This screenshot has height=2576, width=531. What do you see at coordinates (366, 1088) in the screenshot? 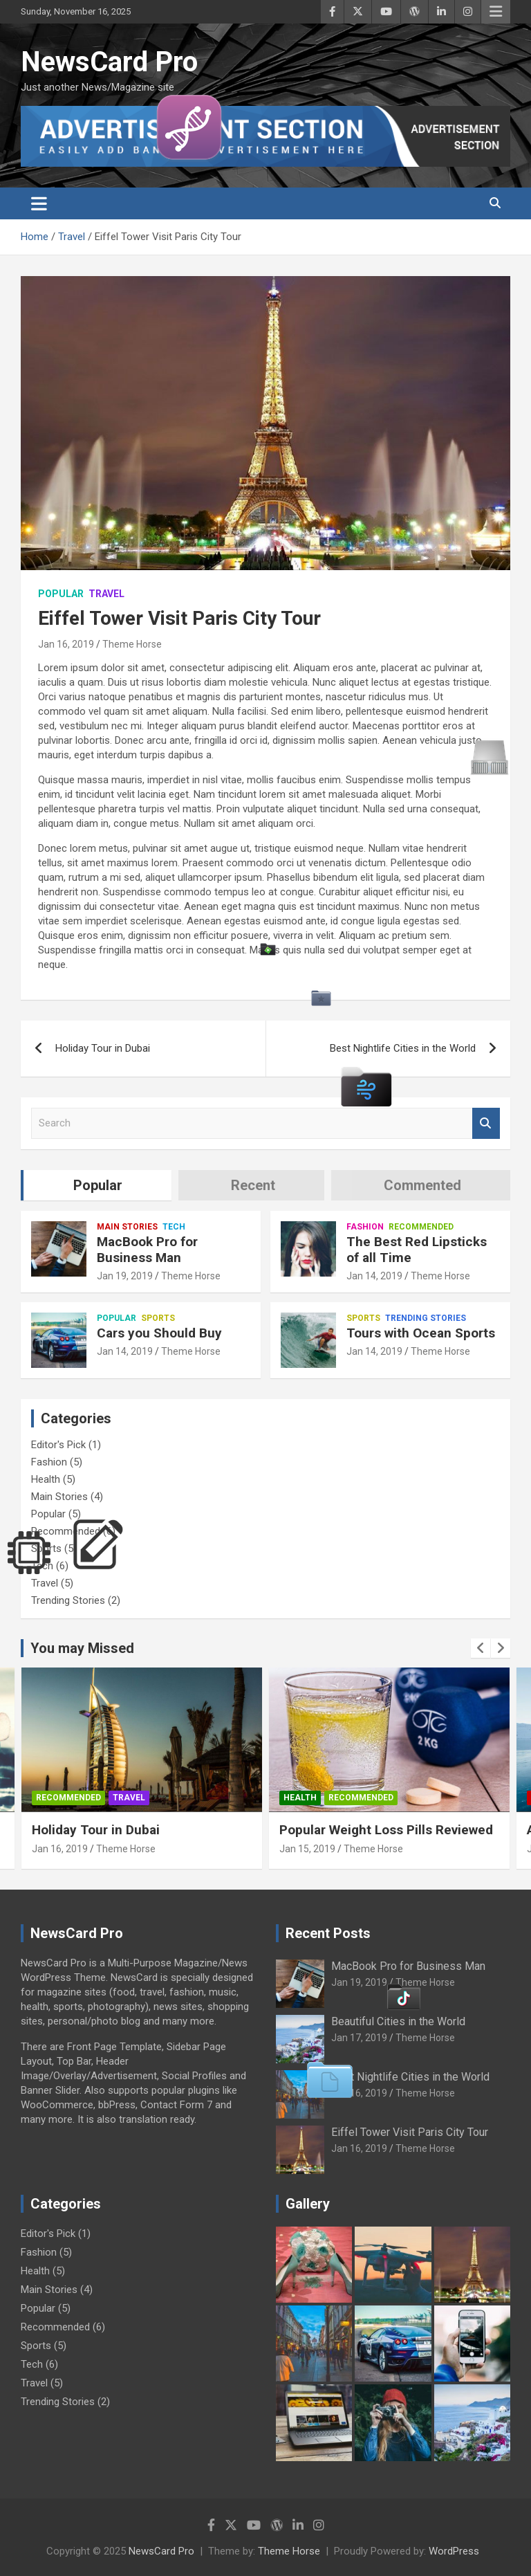
I see `open windicss project folder` at bounding box center [366, 1088].